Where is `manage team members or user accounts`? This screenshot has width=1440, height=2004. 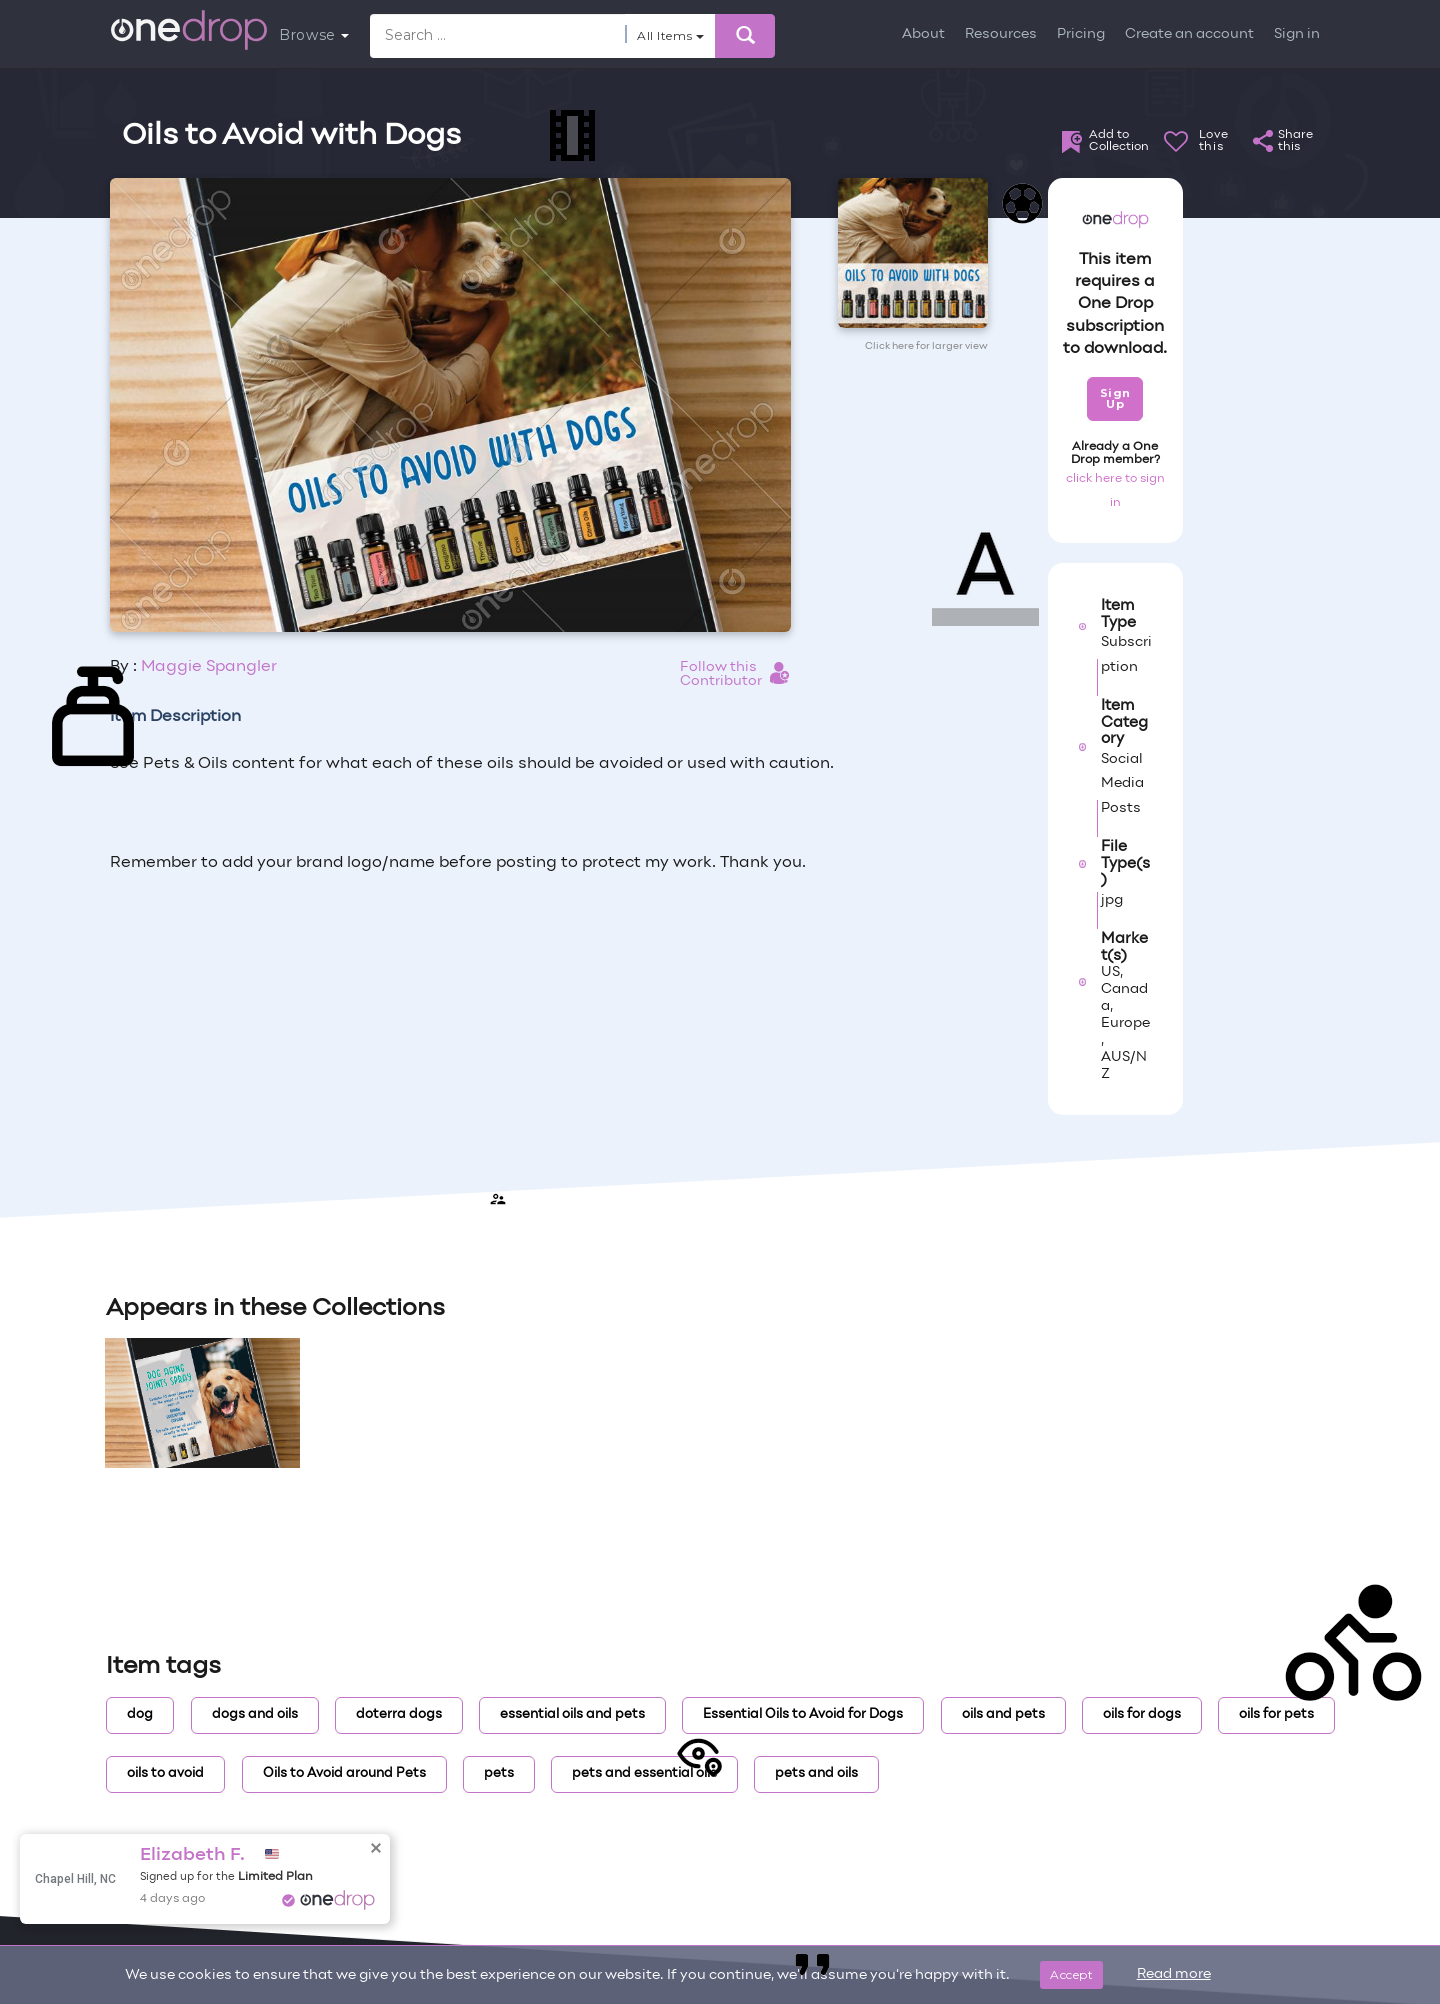
manage team members or user accounts is located at coordinates (498, 1199).